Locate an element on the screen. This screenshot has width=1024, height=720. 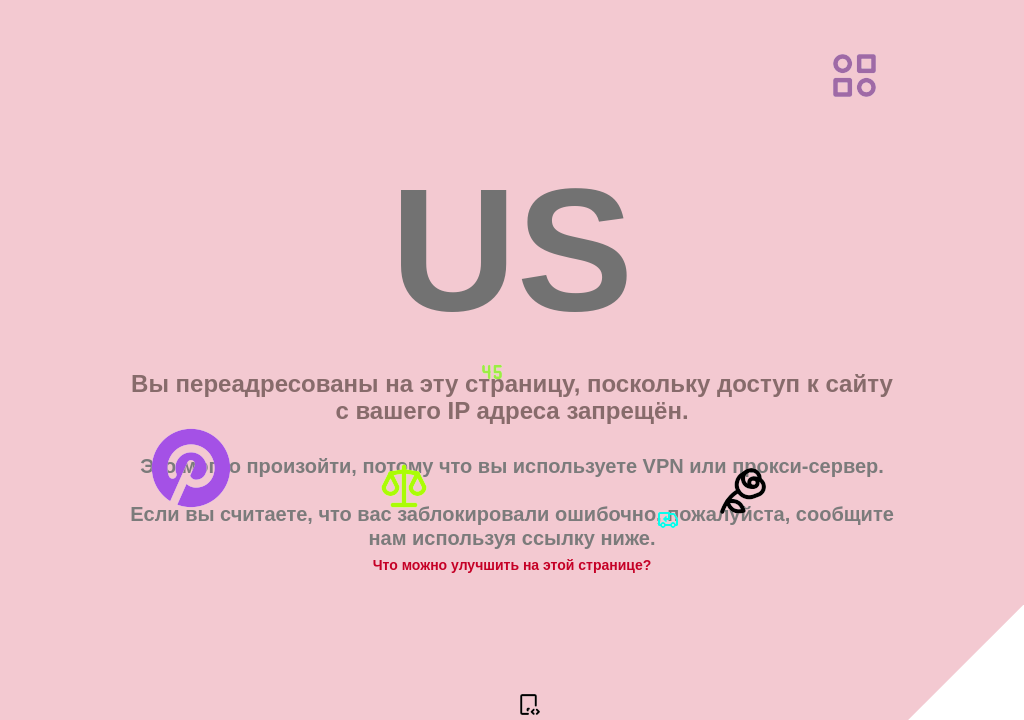
access comparison or weighing features is located at coordinates (404, 487).